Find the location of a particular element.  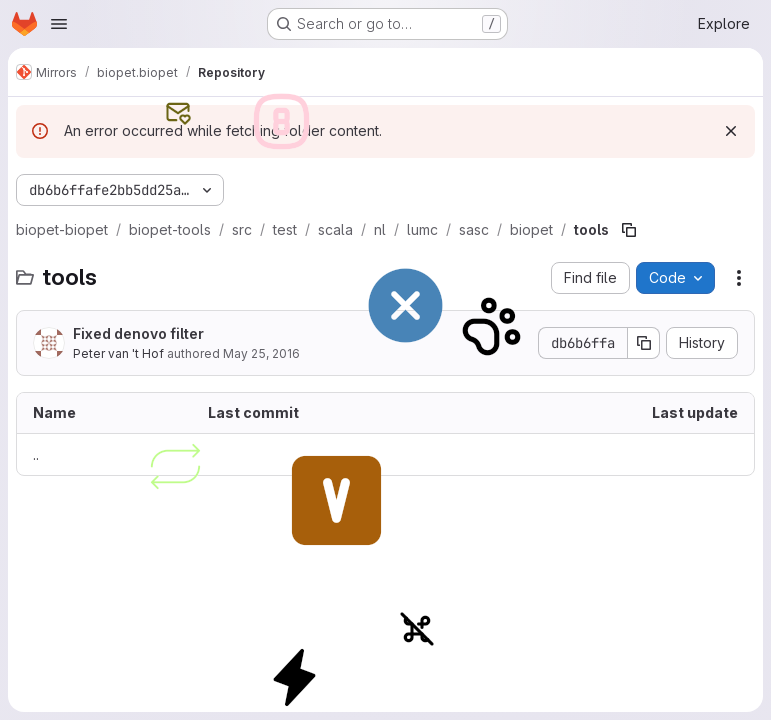

indicates items starting with the letter V is located at coordinates (336, 500).